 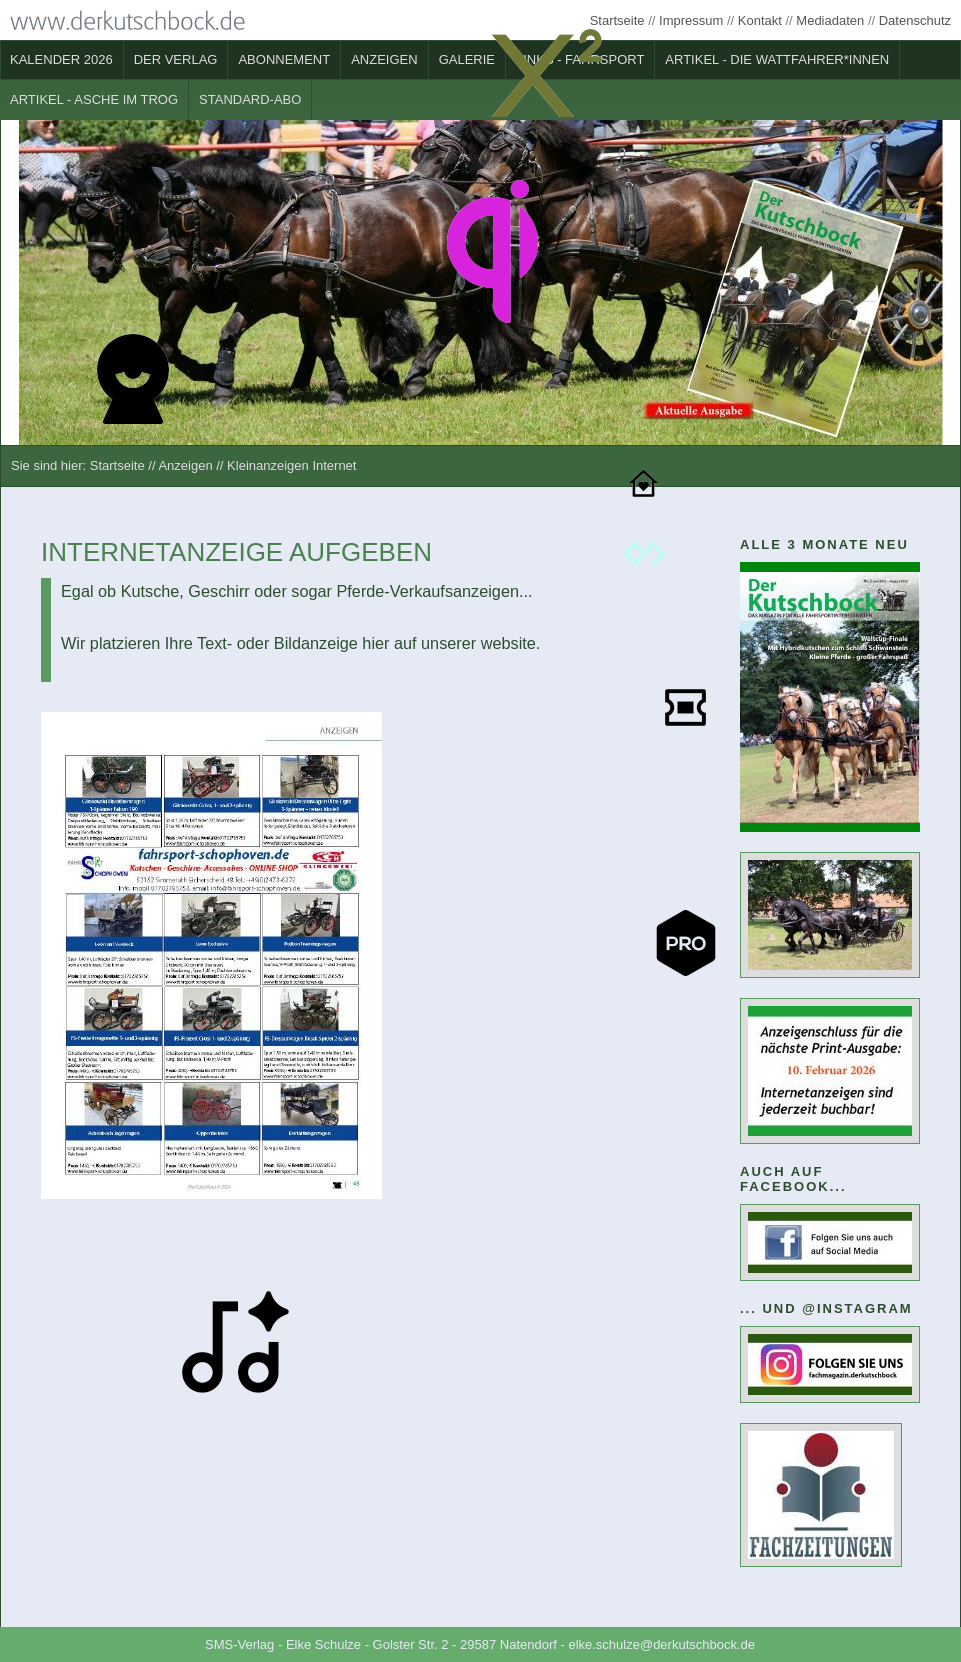 What do you see at coordinates (685, 707) in the screenshot?
I see `view your tickets or passes` at bounding box center [685, 707].